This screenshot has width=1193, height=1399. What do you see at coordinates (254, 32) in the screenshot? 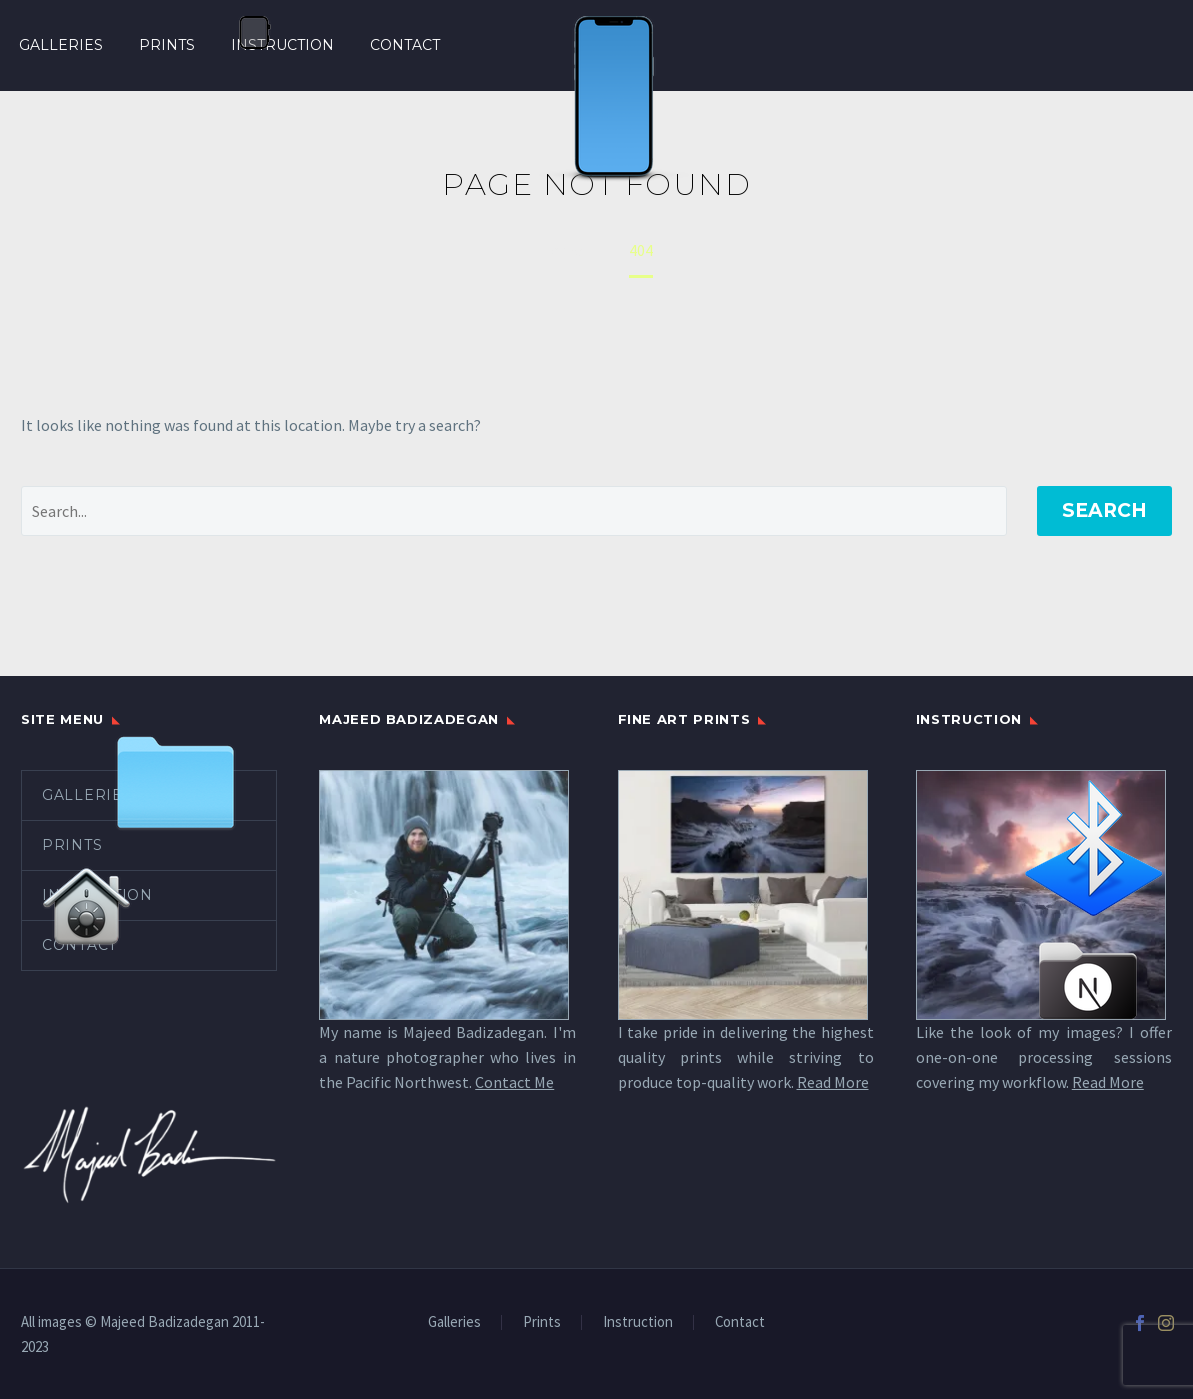
I see `view connected Apple Watch in sidebar` at bounding box center [254, 32].